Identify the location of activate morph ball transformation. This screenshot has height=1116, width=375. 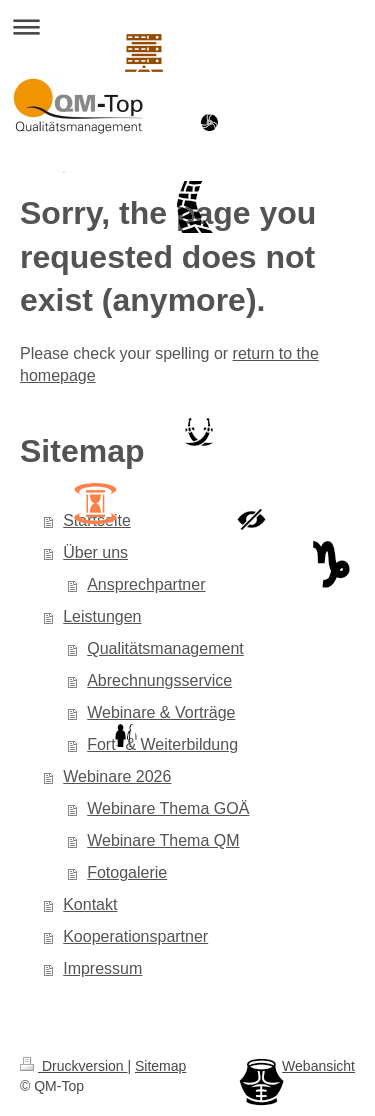
(209, 122).